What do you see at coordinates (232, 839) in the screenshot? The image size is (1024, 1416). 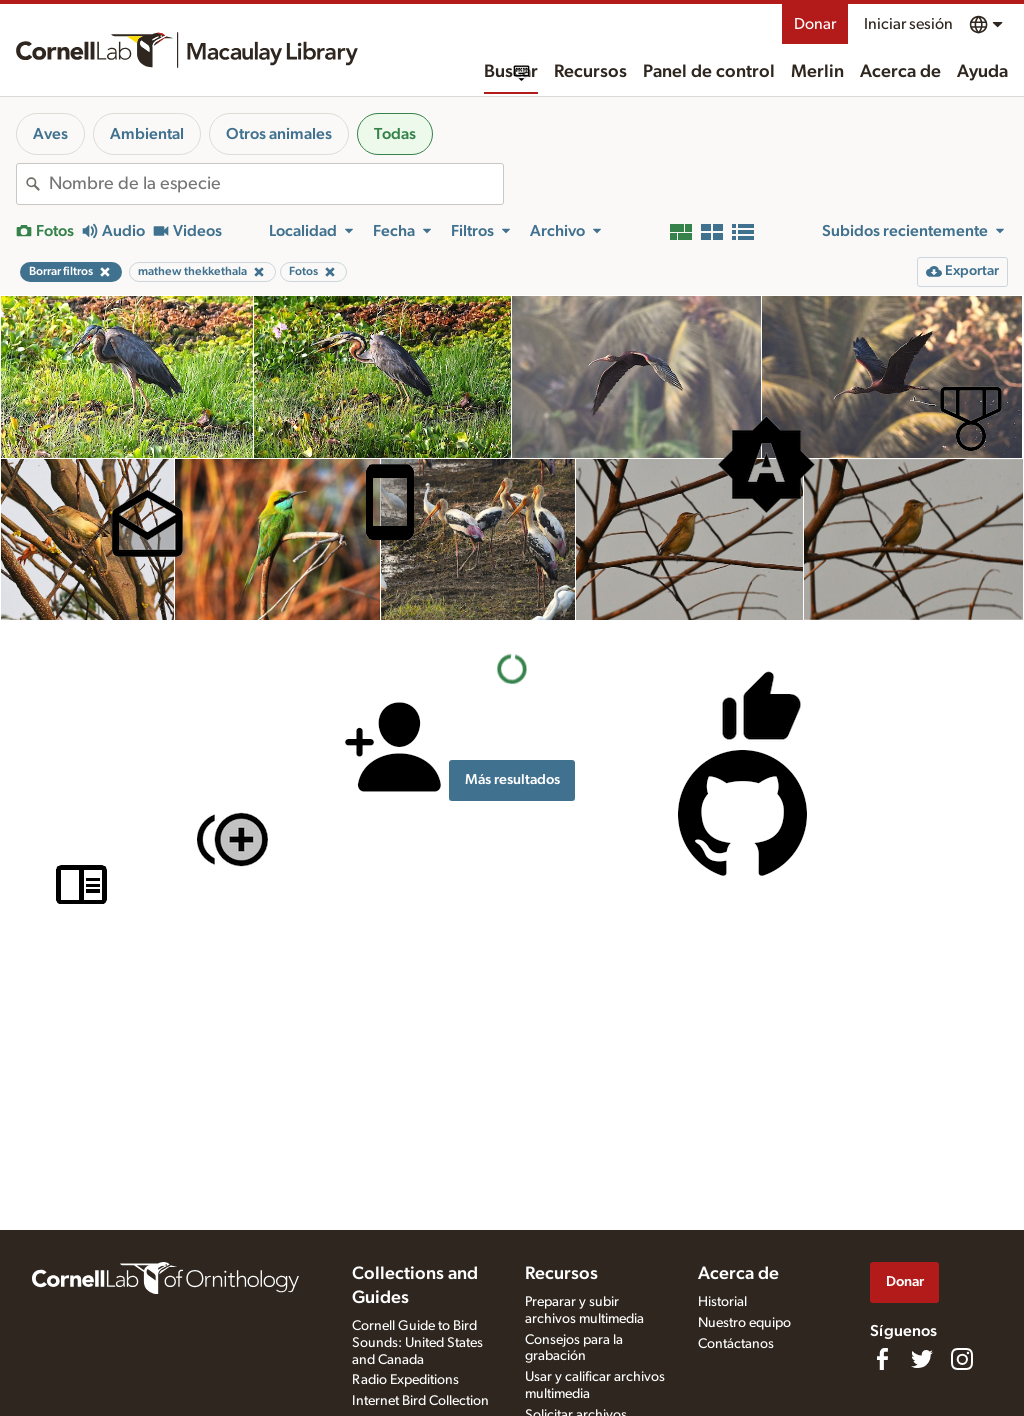 I see `add a duplicate control point` at bounding box center [232, 839].